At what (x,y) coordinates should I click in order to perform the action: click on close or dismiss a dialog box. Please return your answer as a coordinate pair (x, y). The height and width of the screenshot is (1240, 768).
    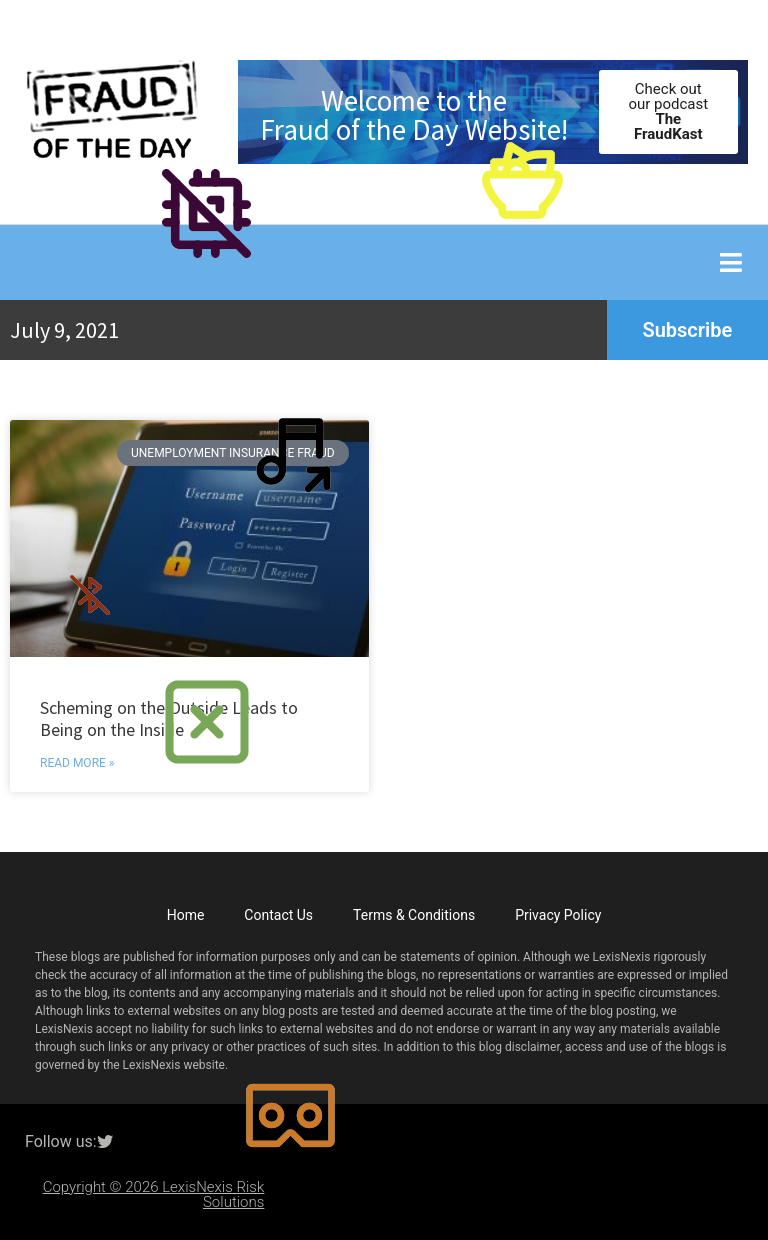
    Looking at the image, I should click on (207, 722).